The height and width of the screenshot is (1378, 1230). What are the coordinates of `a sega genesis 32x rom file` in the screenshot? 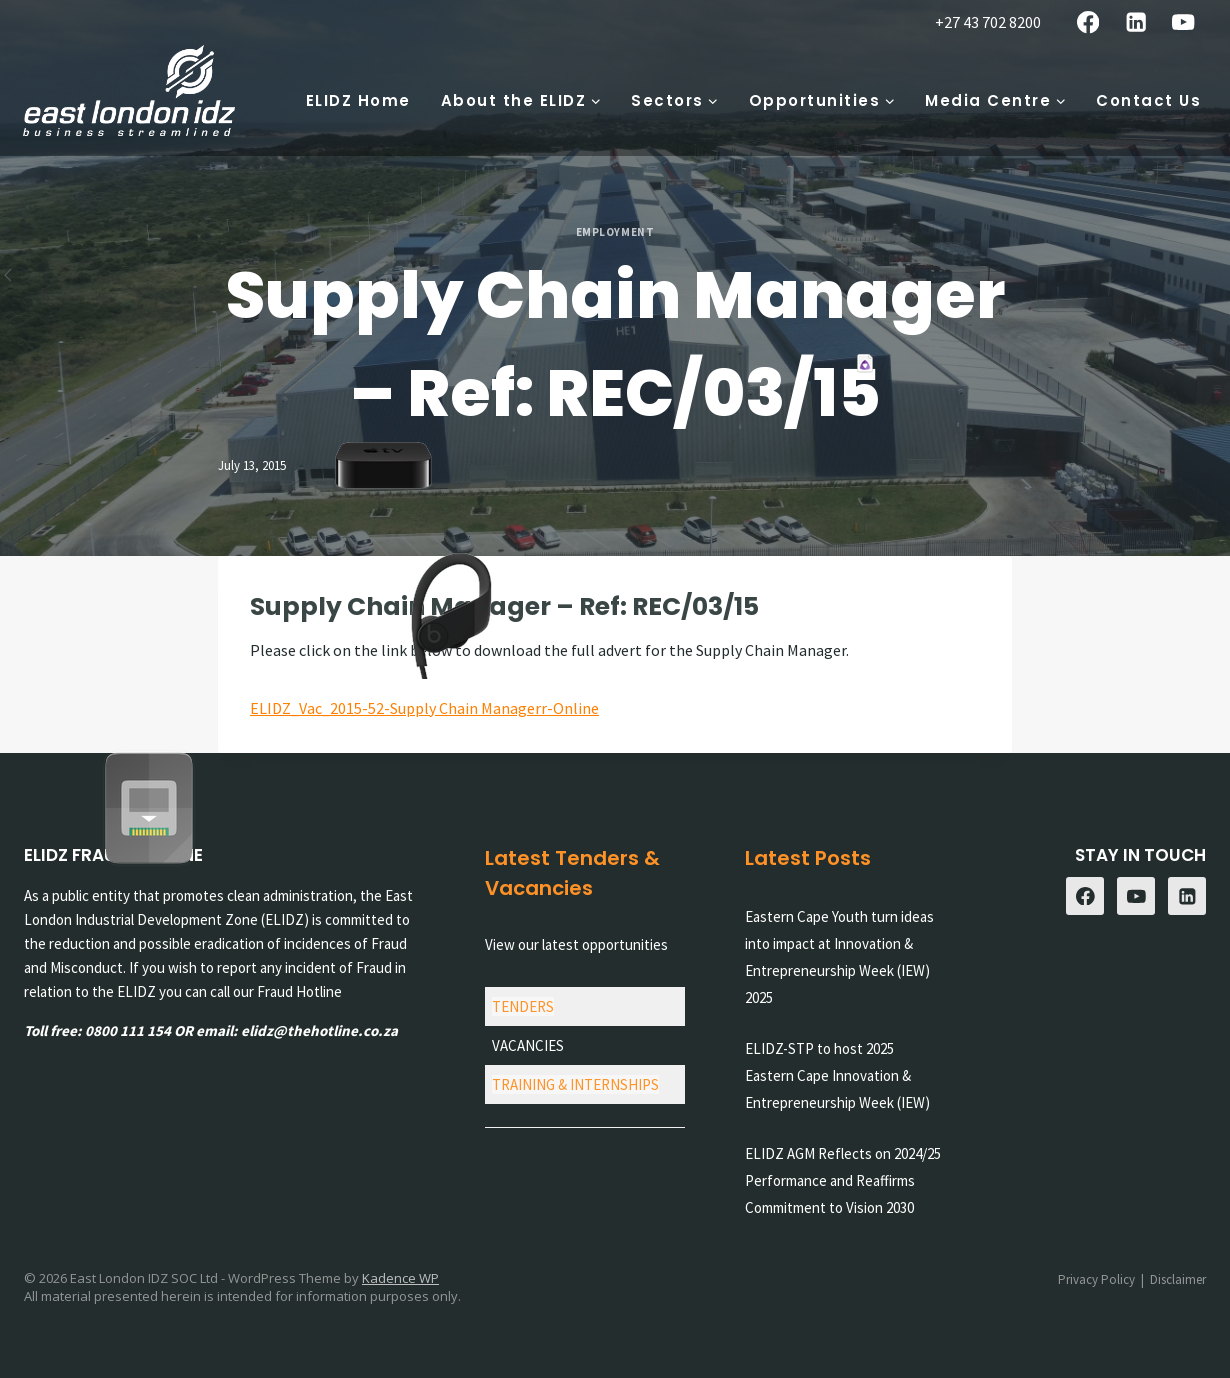 It's located at (149, 808).